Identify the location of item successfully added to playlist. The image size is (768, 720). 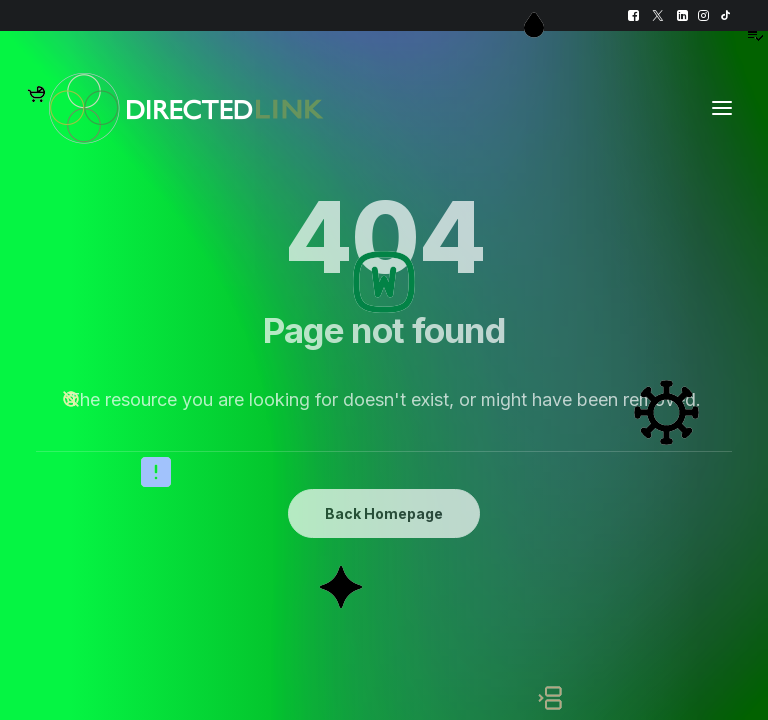
(755, 35).